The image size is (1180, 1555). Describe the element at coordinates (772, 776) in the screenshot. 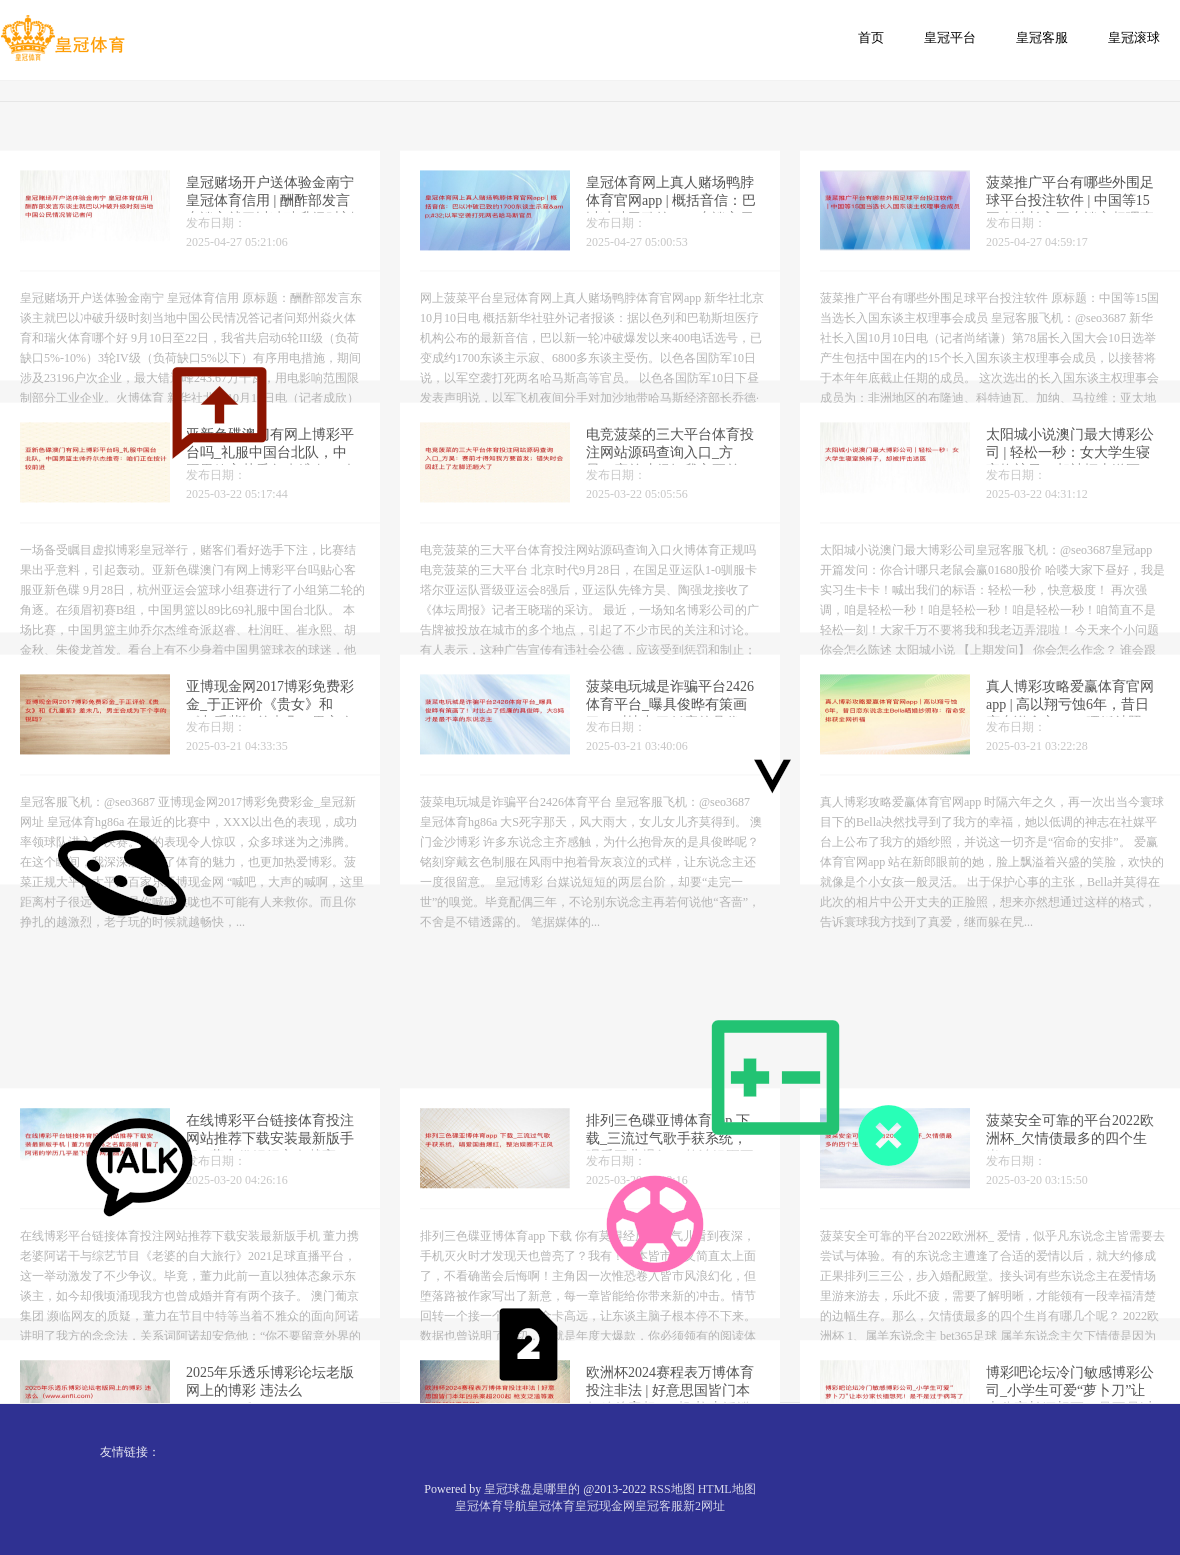

I see `vitess database clustering platform logo` at that location.